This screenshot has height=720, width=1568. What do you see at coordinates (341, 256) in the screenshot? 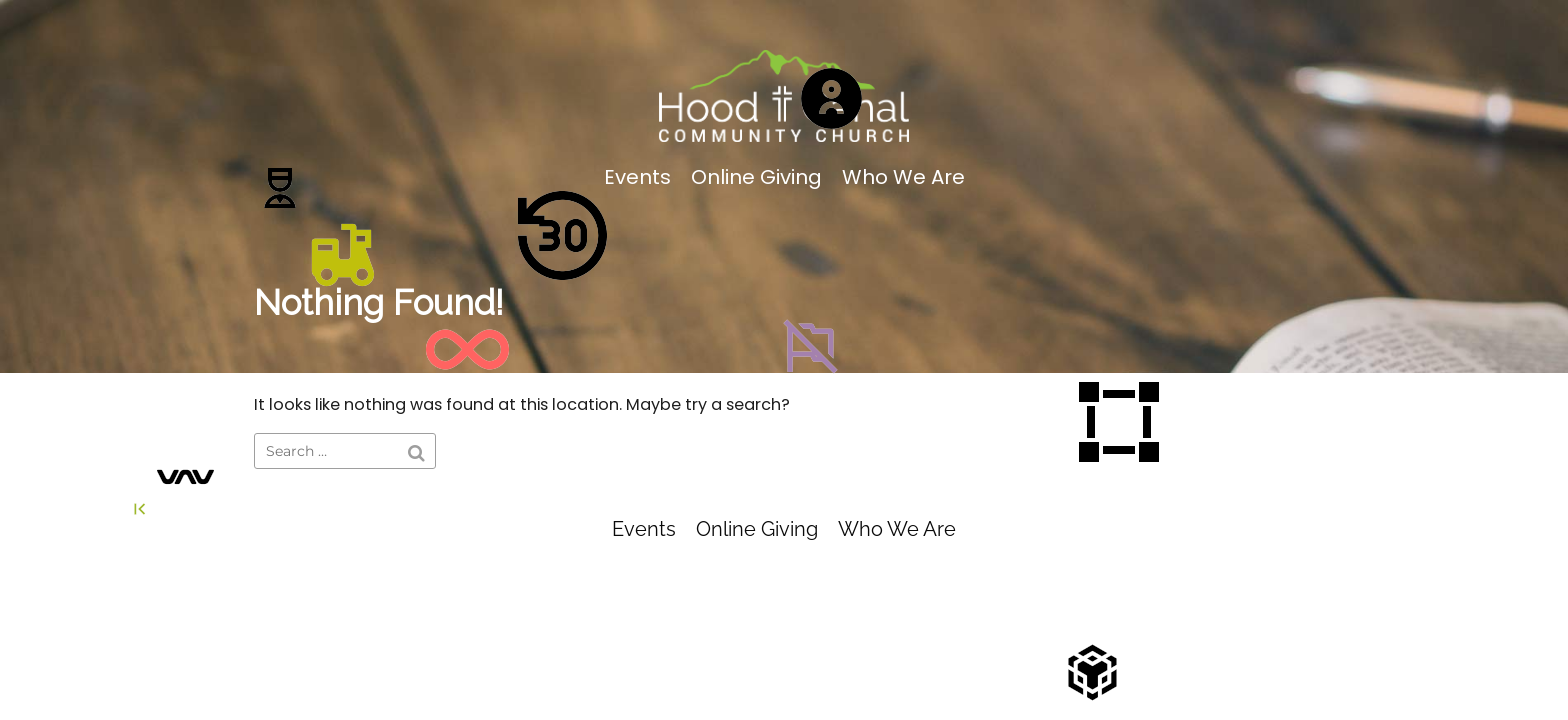
I see `select e-bike as transportation mode` at bounding box center [341, 256].